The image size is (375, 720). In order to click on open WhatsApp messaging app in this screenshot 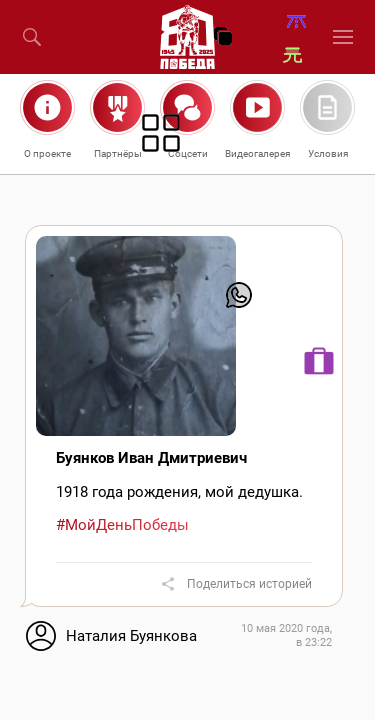, I will do `click(239, 295)`.